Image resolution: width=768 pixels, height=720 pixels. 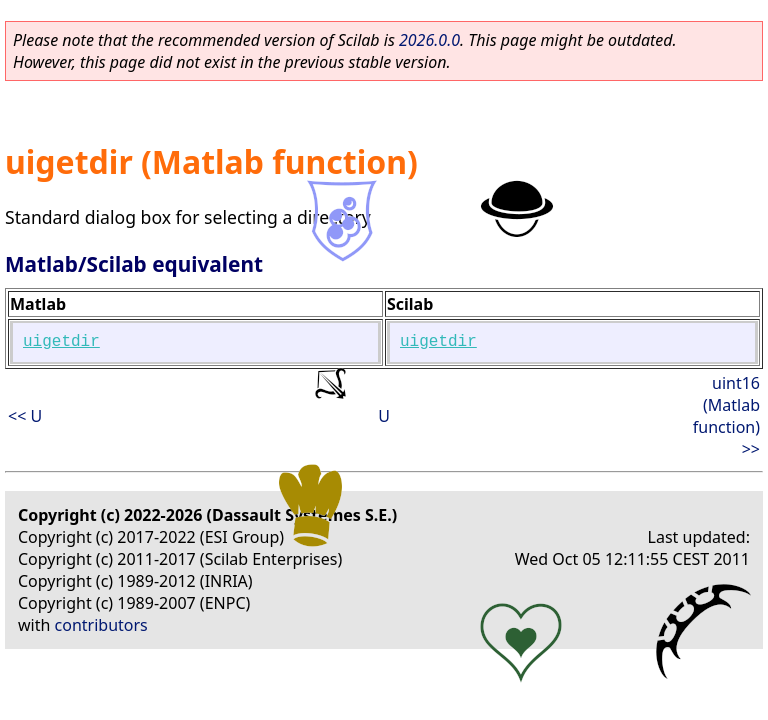 I want to click on select military or soldier class, so click(x=517, y=210).